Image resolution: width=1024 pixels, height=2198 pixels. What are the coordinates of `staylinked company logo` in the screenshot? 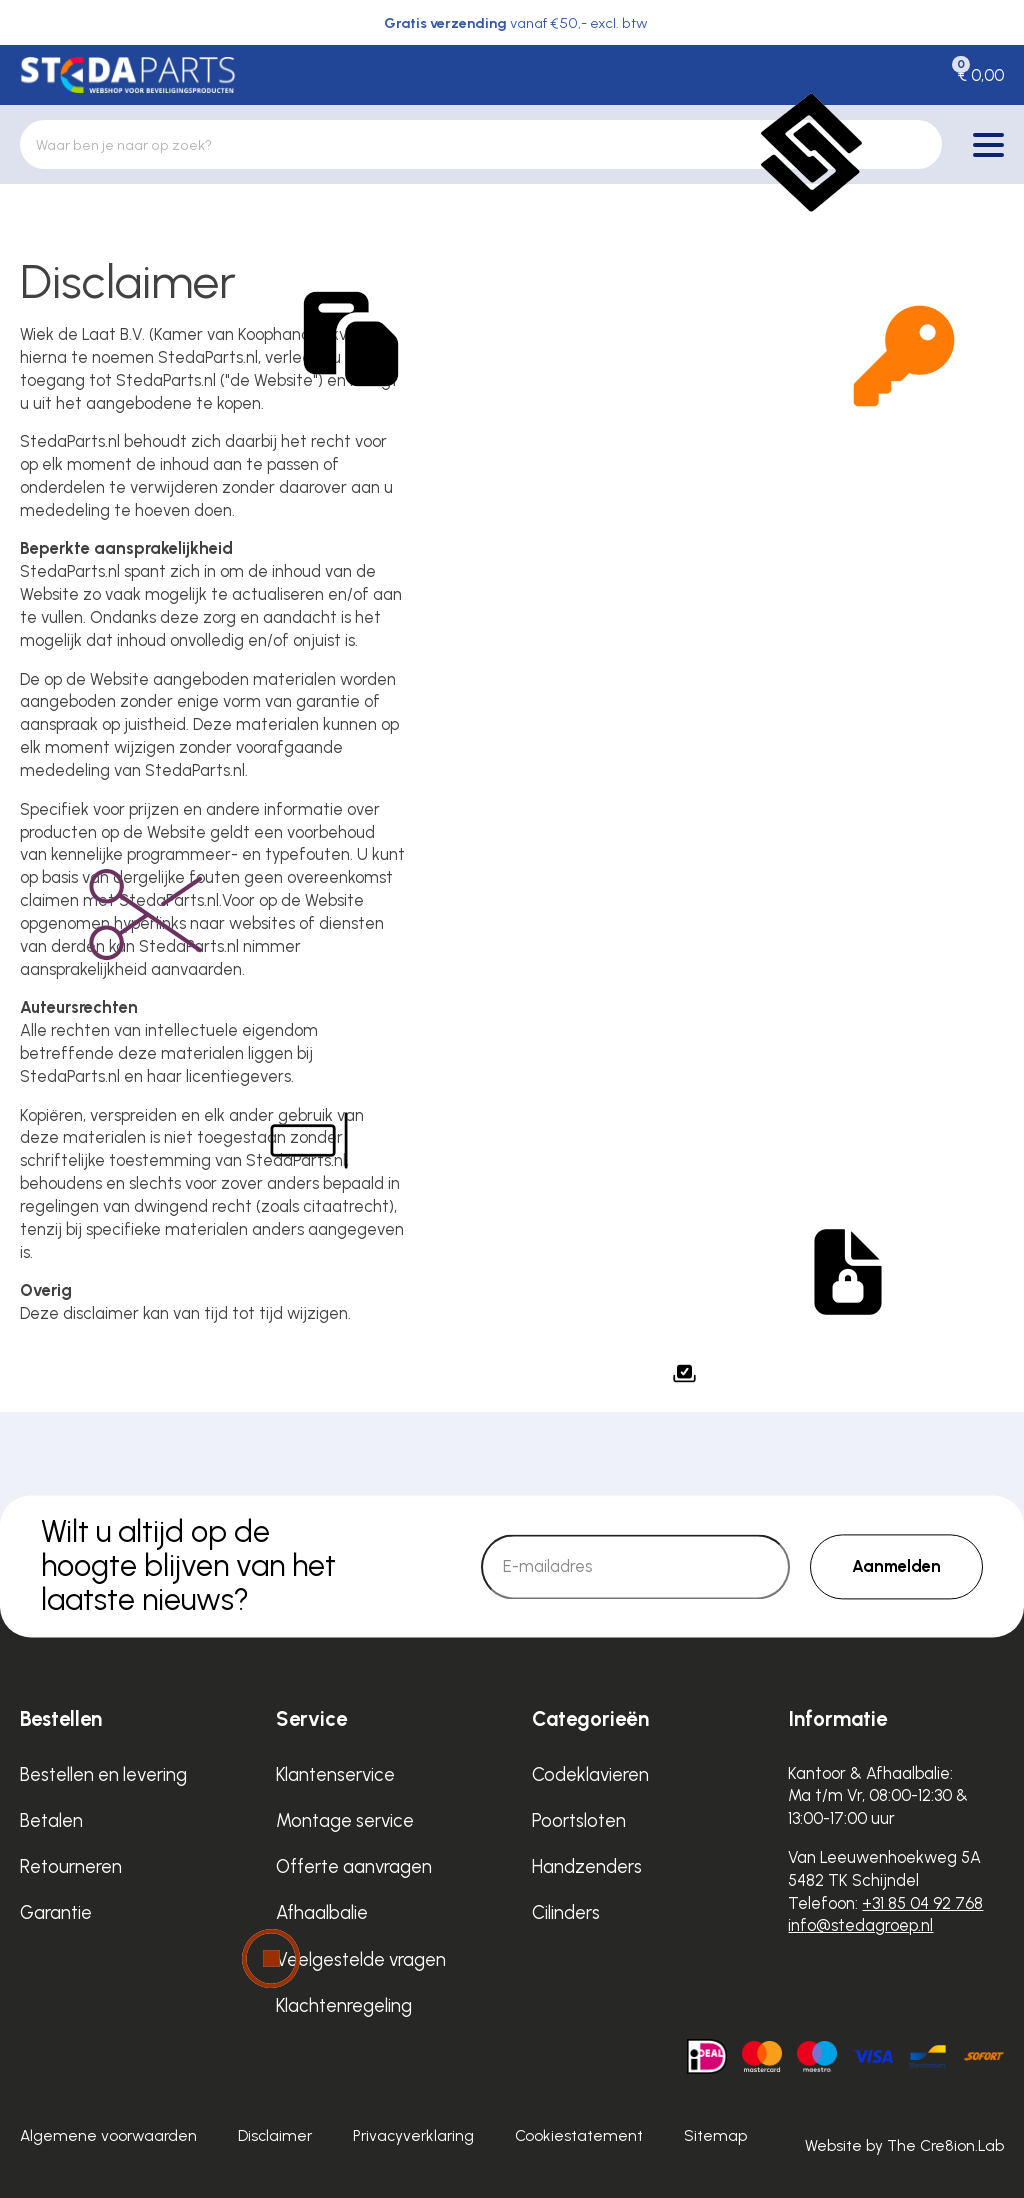 It's located at (811, 152).